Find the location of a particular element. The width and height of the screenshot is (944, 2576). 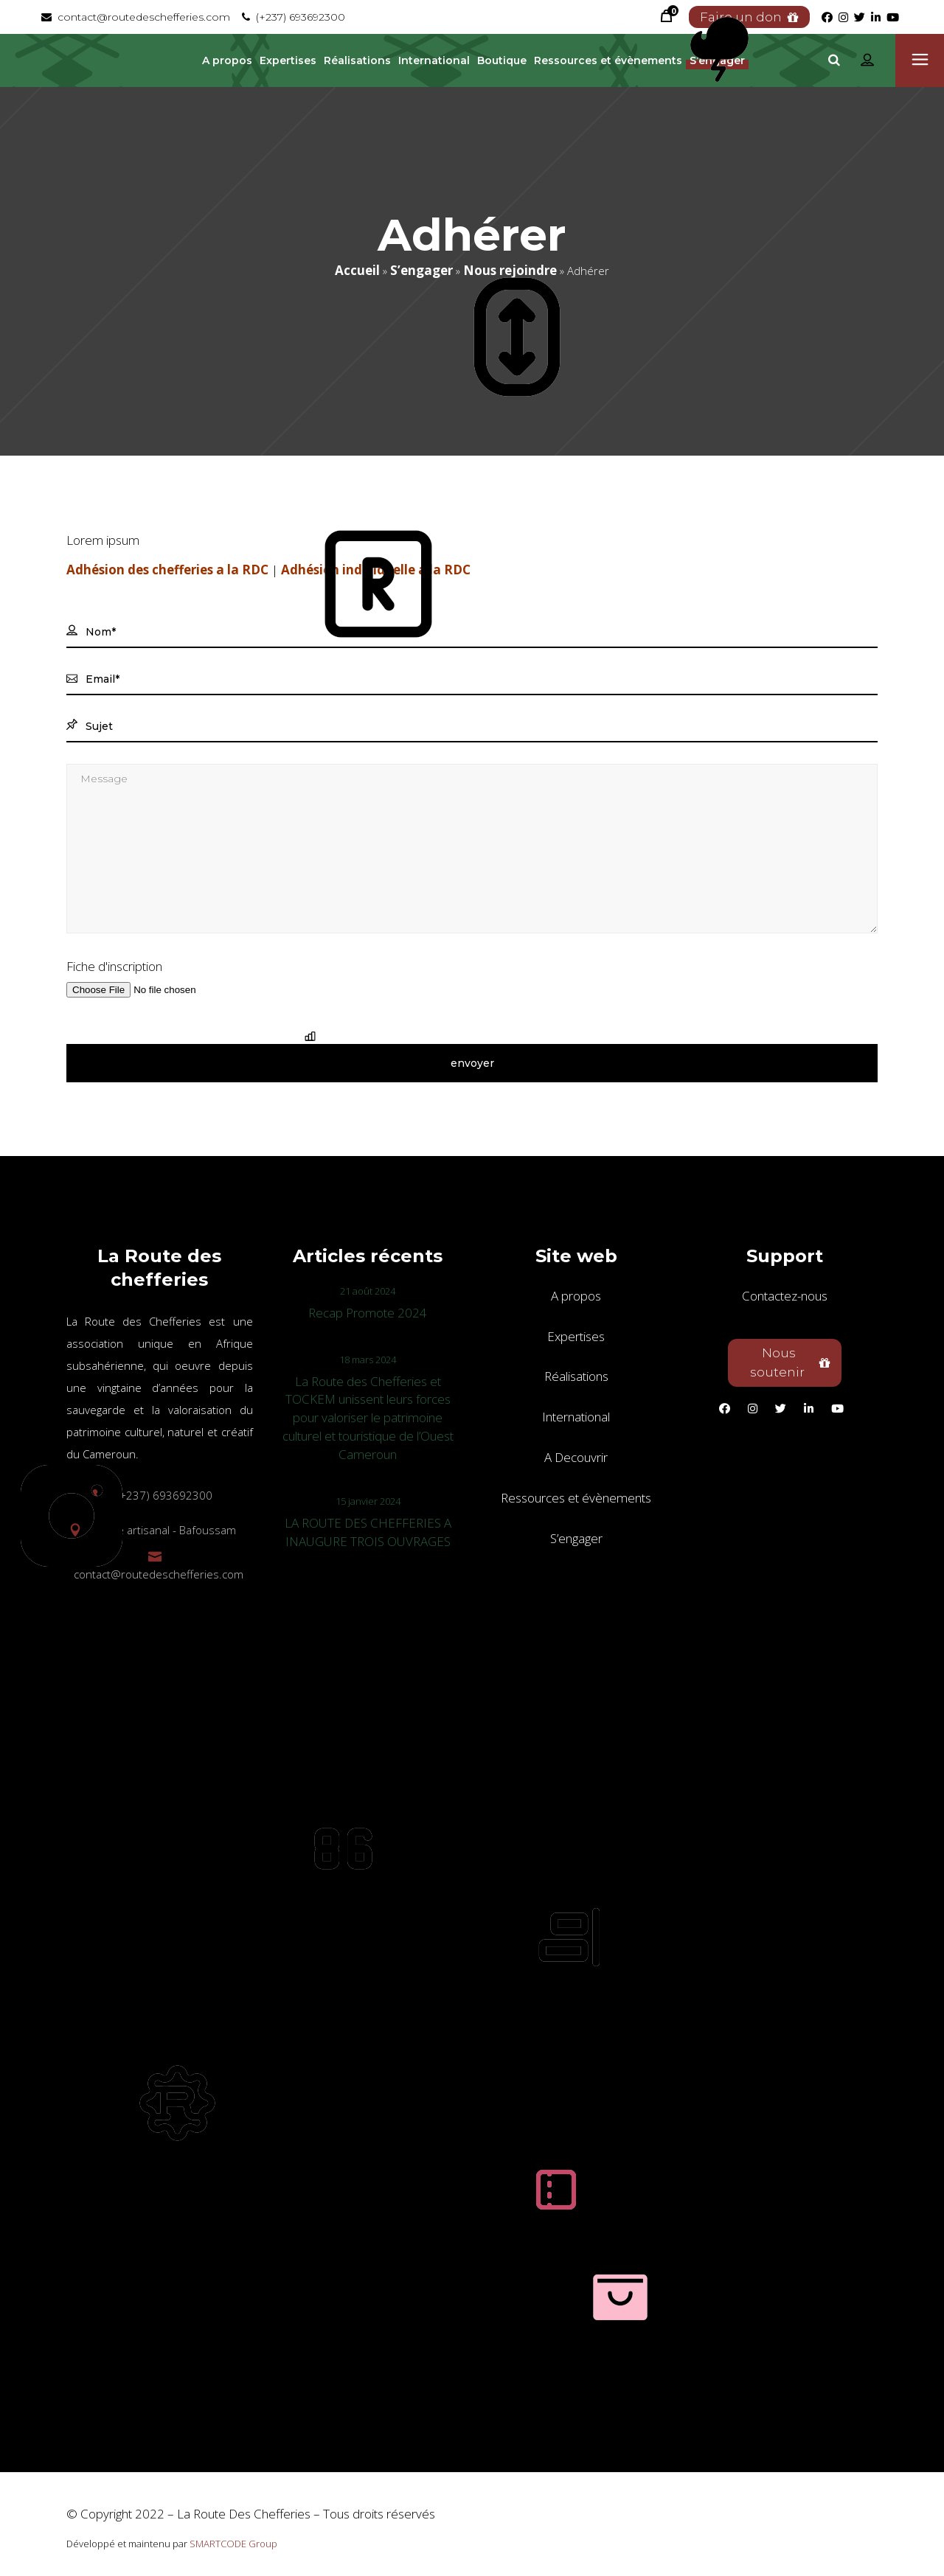

align text to the right is located at coordinates (570, 1937).